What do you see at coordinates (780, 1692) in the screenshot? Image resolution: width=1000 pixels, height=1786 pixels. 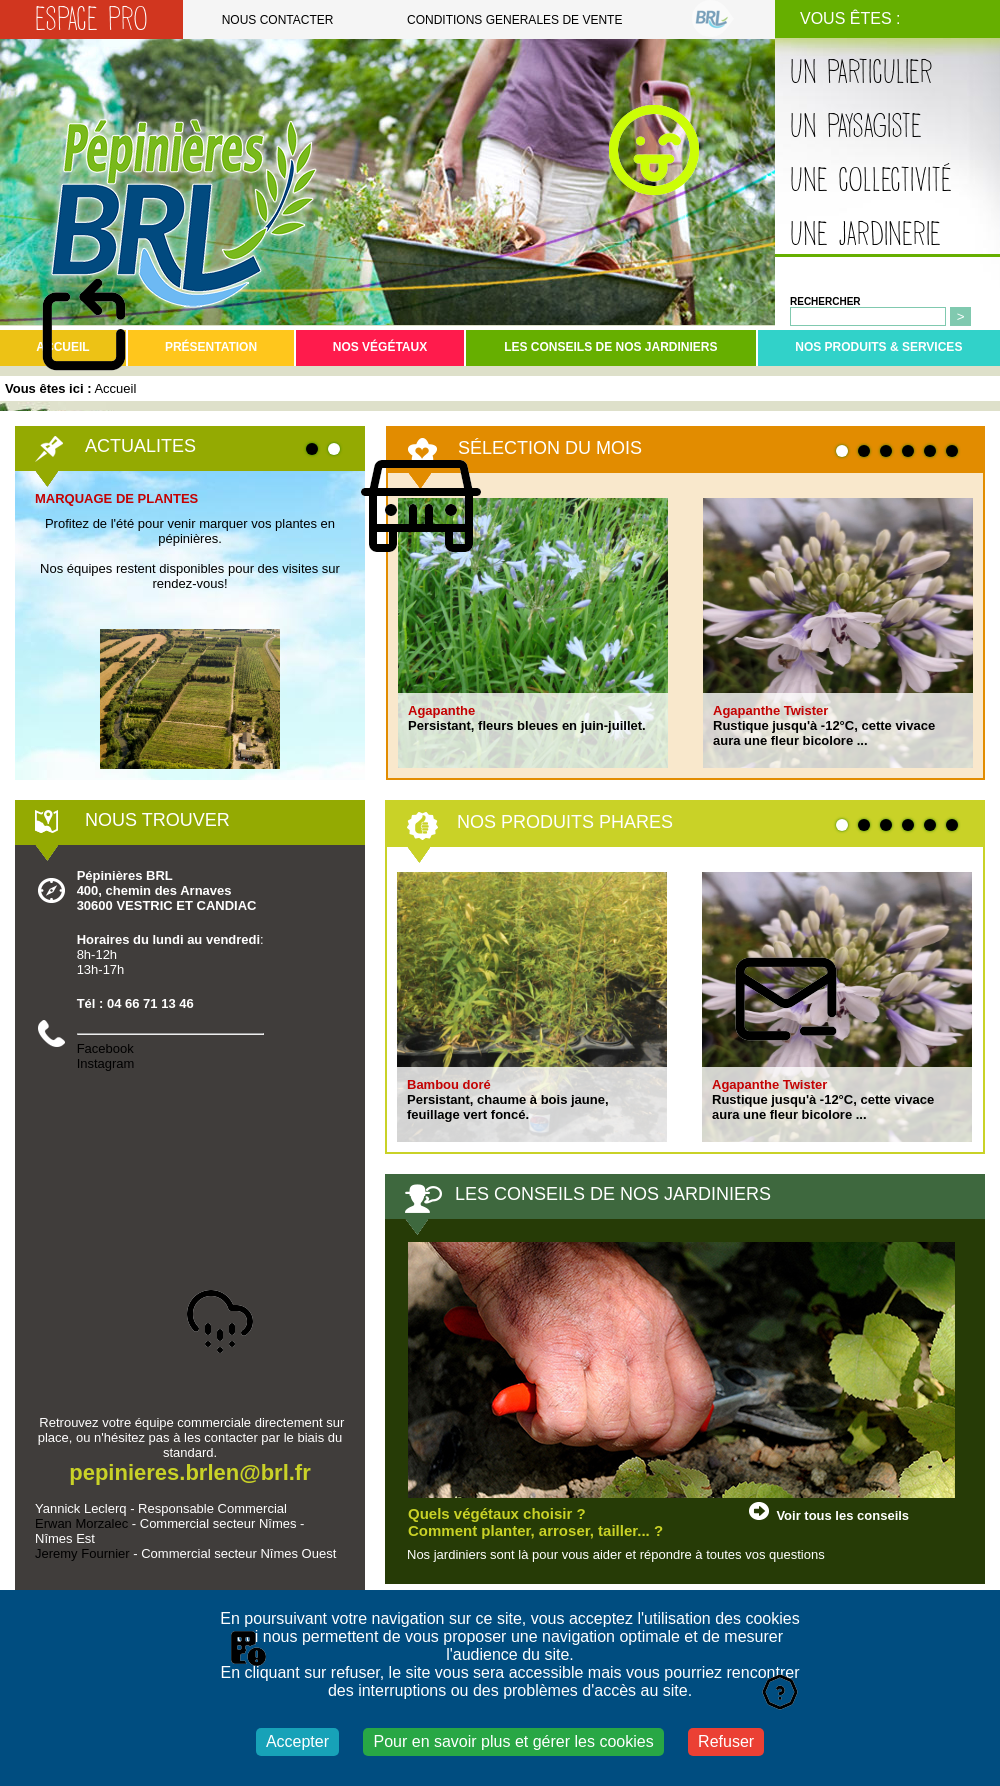 I see `access help or support` at bounding box center [780, 1692].